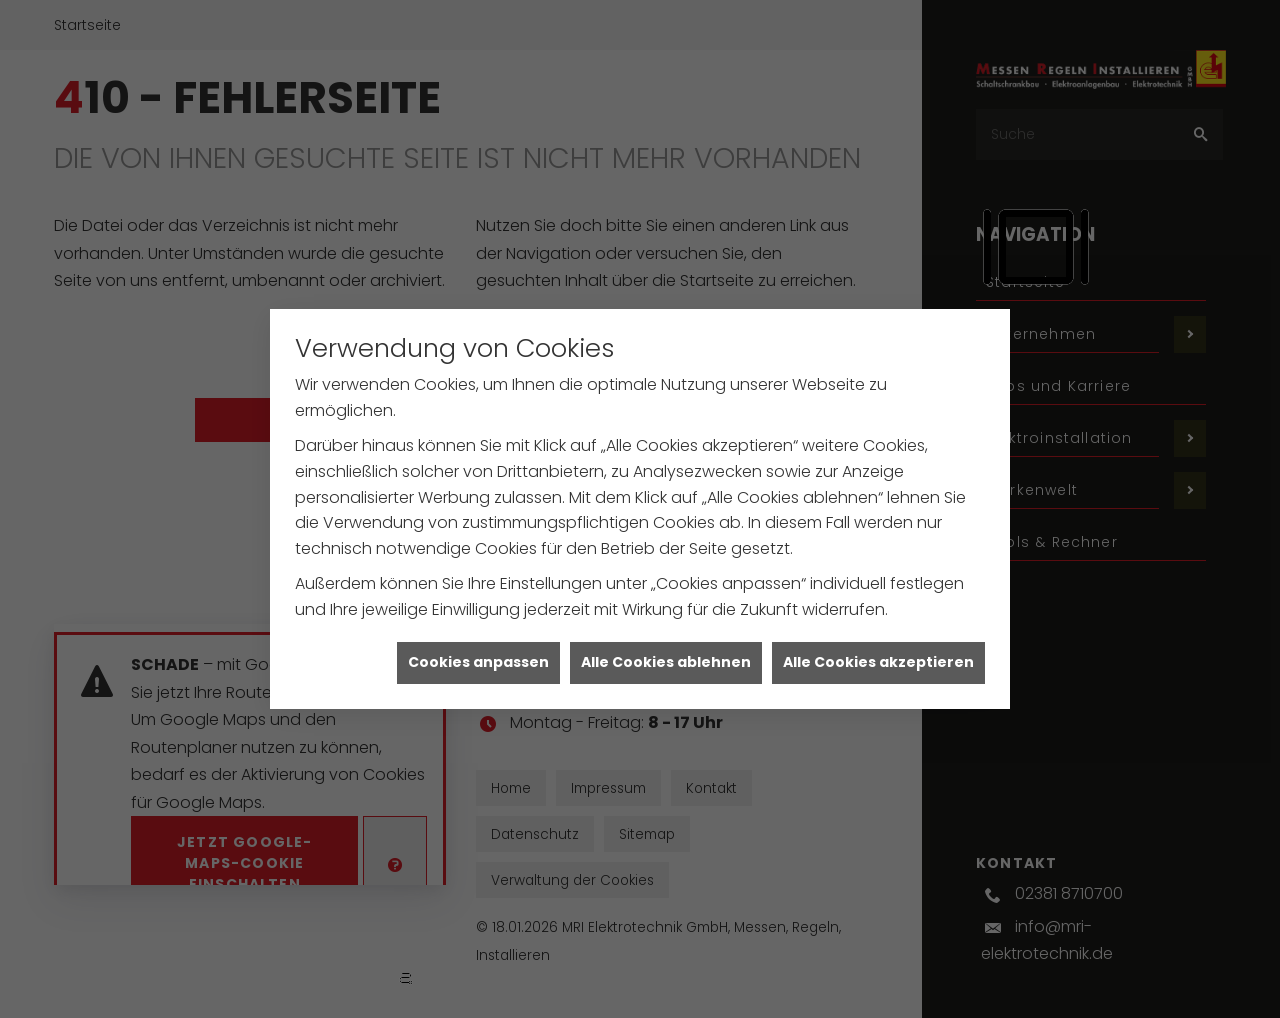  I want to click on view or edit a route path, so click(406, 978).